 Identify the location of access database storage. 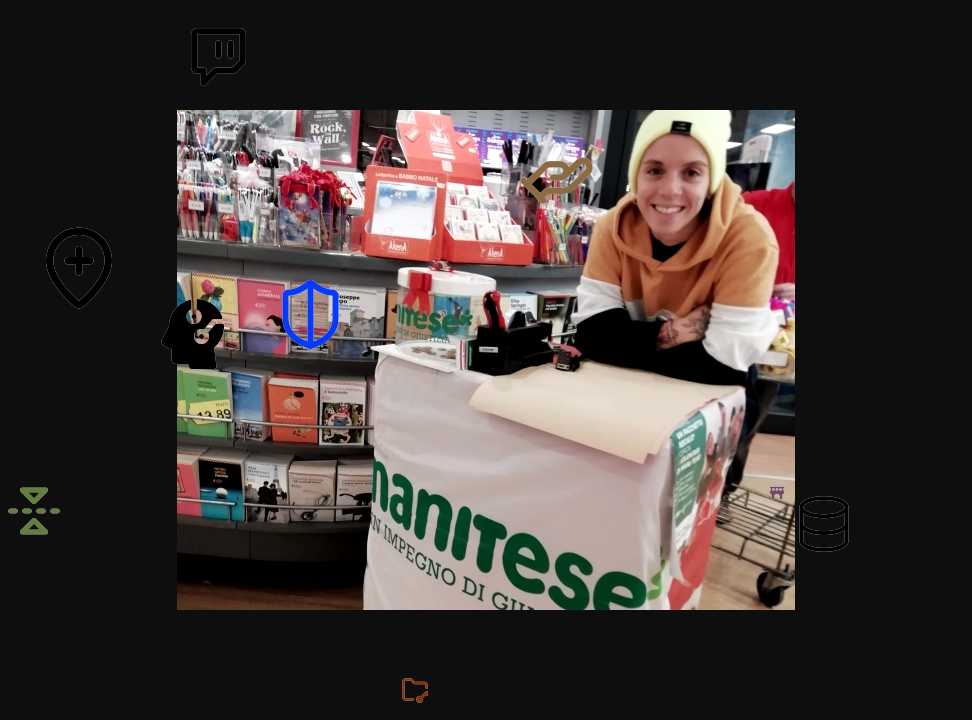
(824, 524).